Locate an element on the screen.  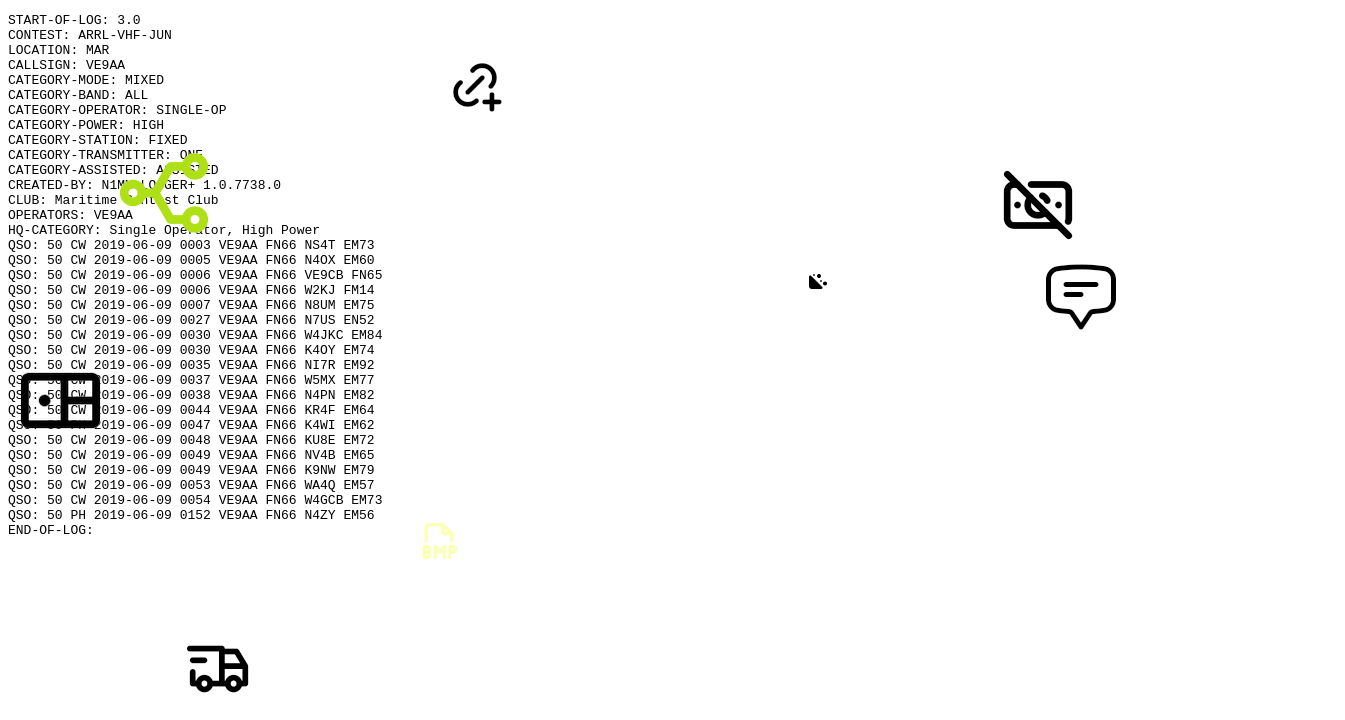
view nearby bento or lunch spots is located at coordinates (60, 400).